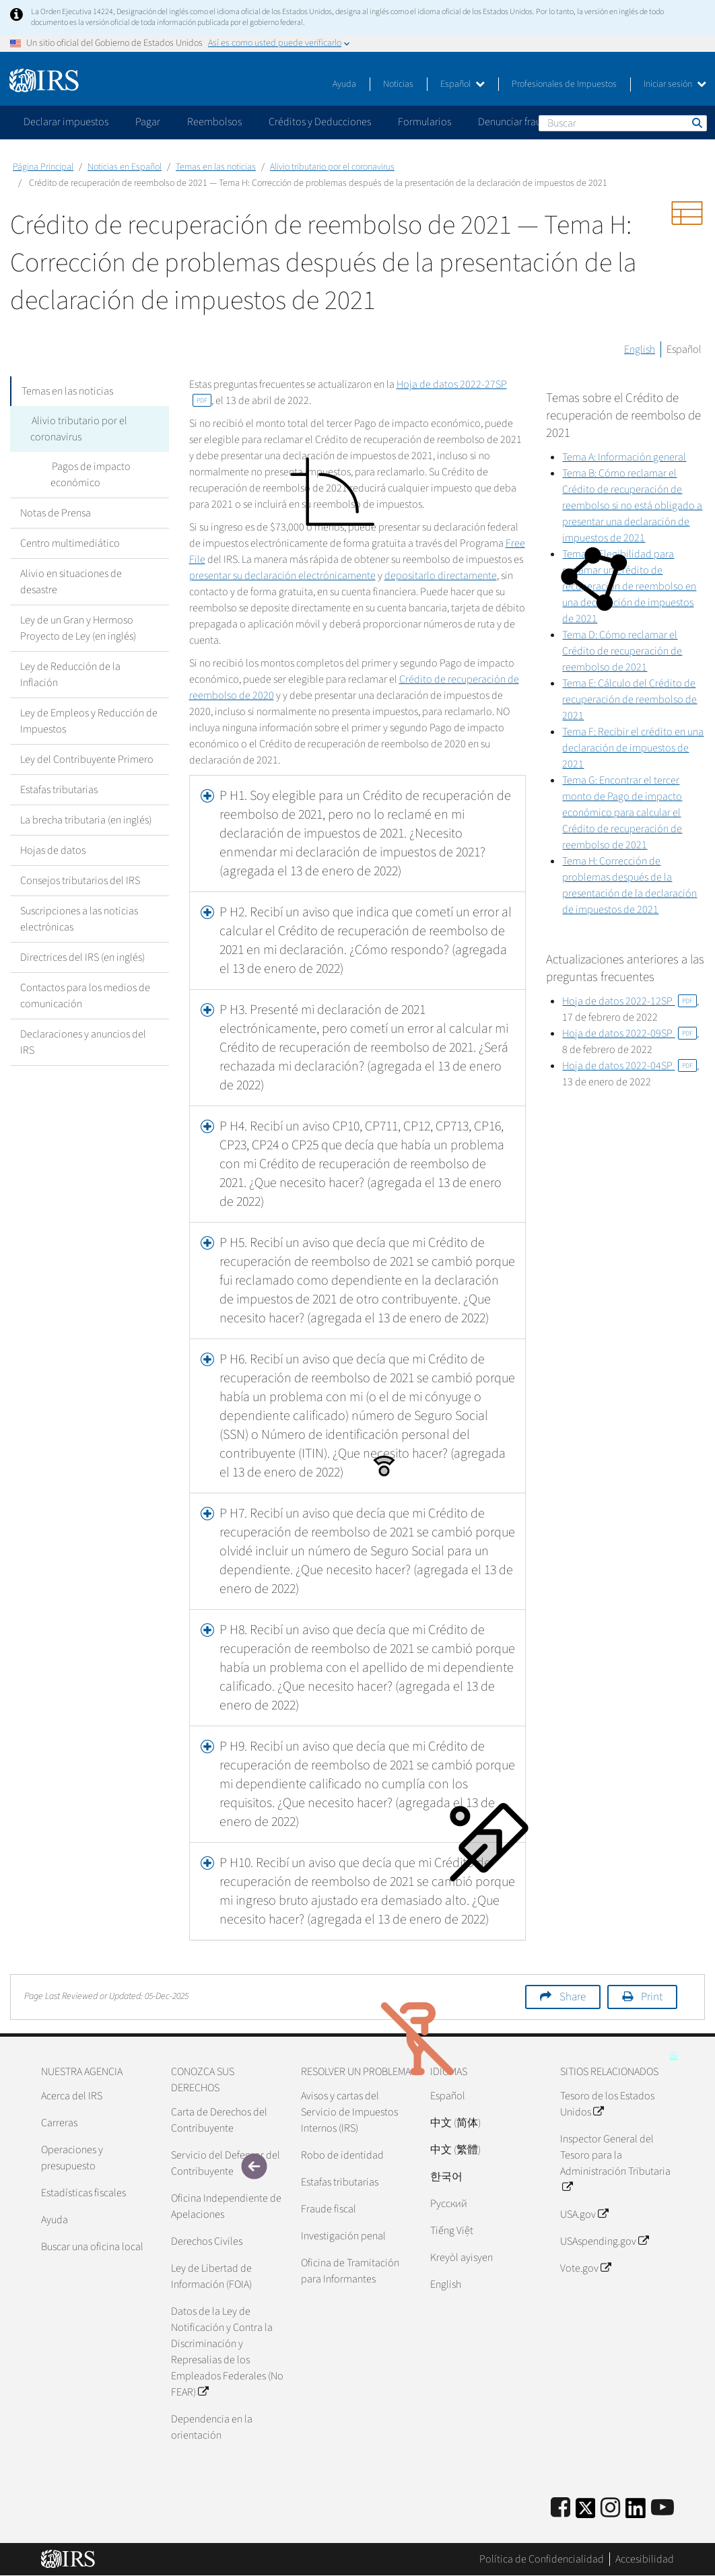 The image size is (715, 2576). I want to click on measure or adjust angle in a design tool, so click(329, 496).